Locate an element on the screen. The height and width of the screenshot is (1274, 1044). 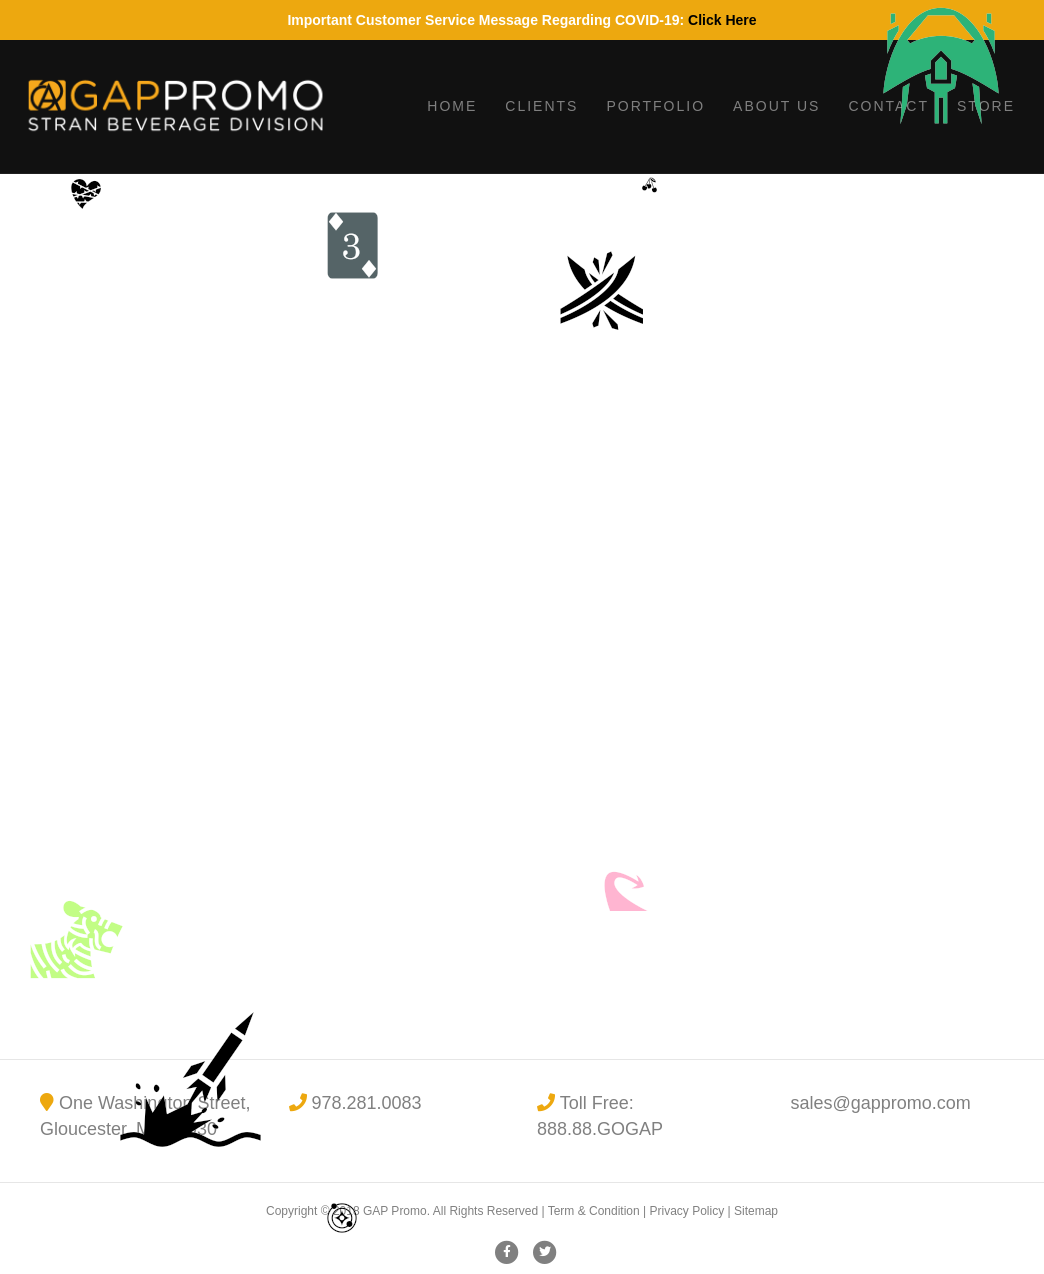
indicates a healing or mending heart status is located at coordinates (86, 194).